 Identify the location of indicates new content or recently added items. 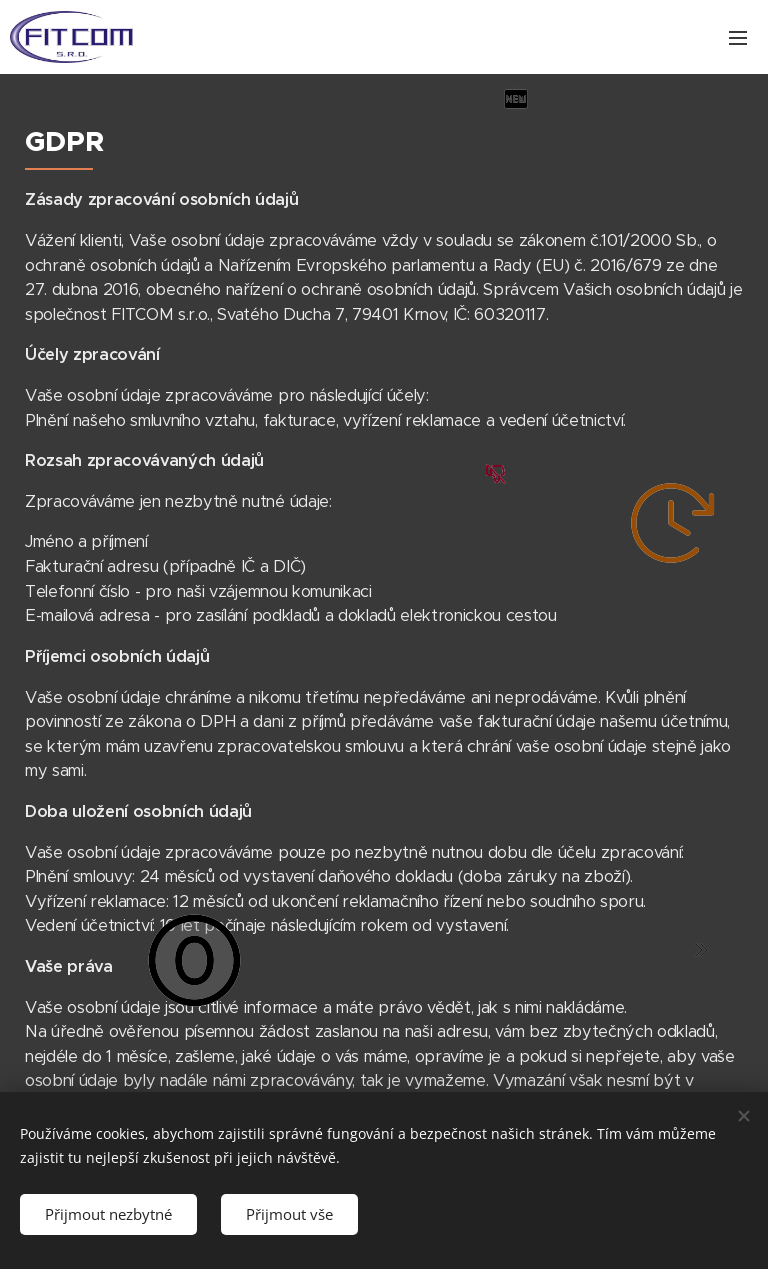
(516, 99).